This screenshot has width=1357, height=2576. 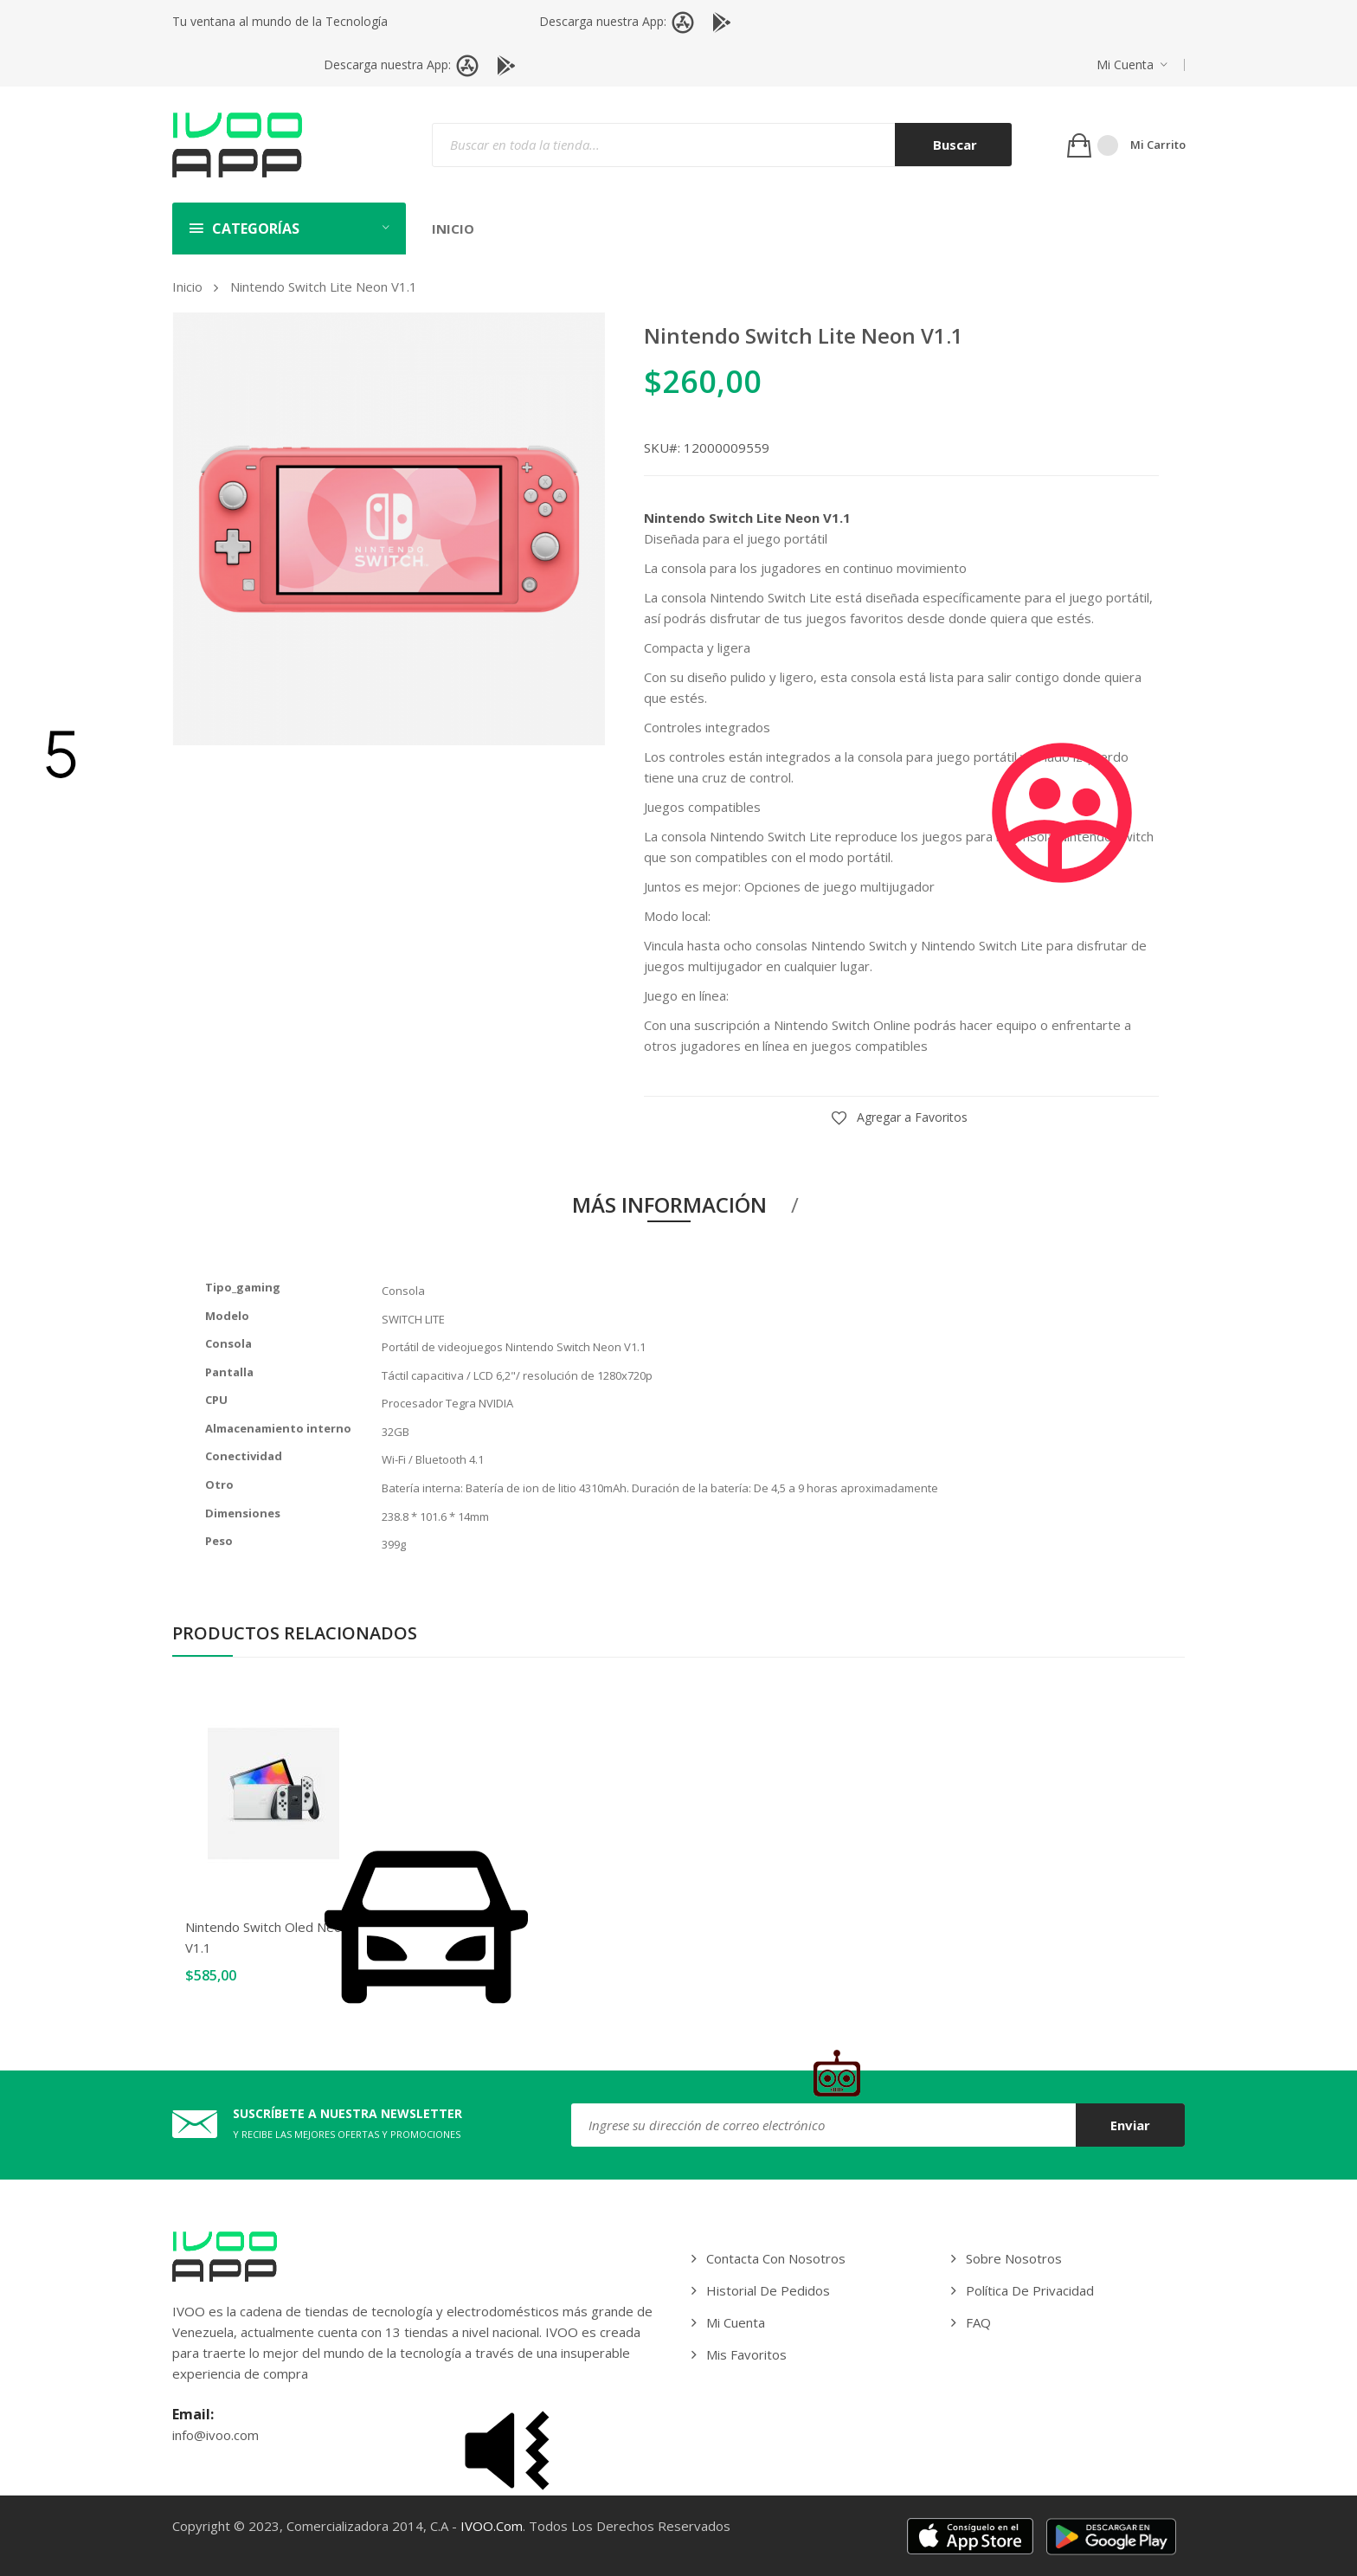 What do you see at coordinates (61, 754) in the screenshot?
I see `indicates step 5 in a numbered sequence` at bounding box center [61, 754].